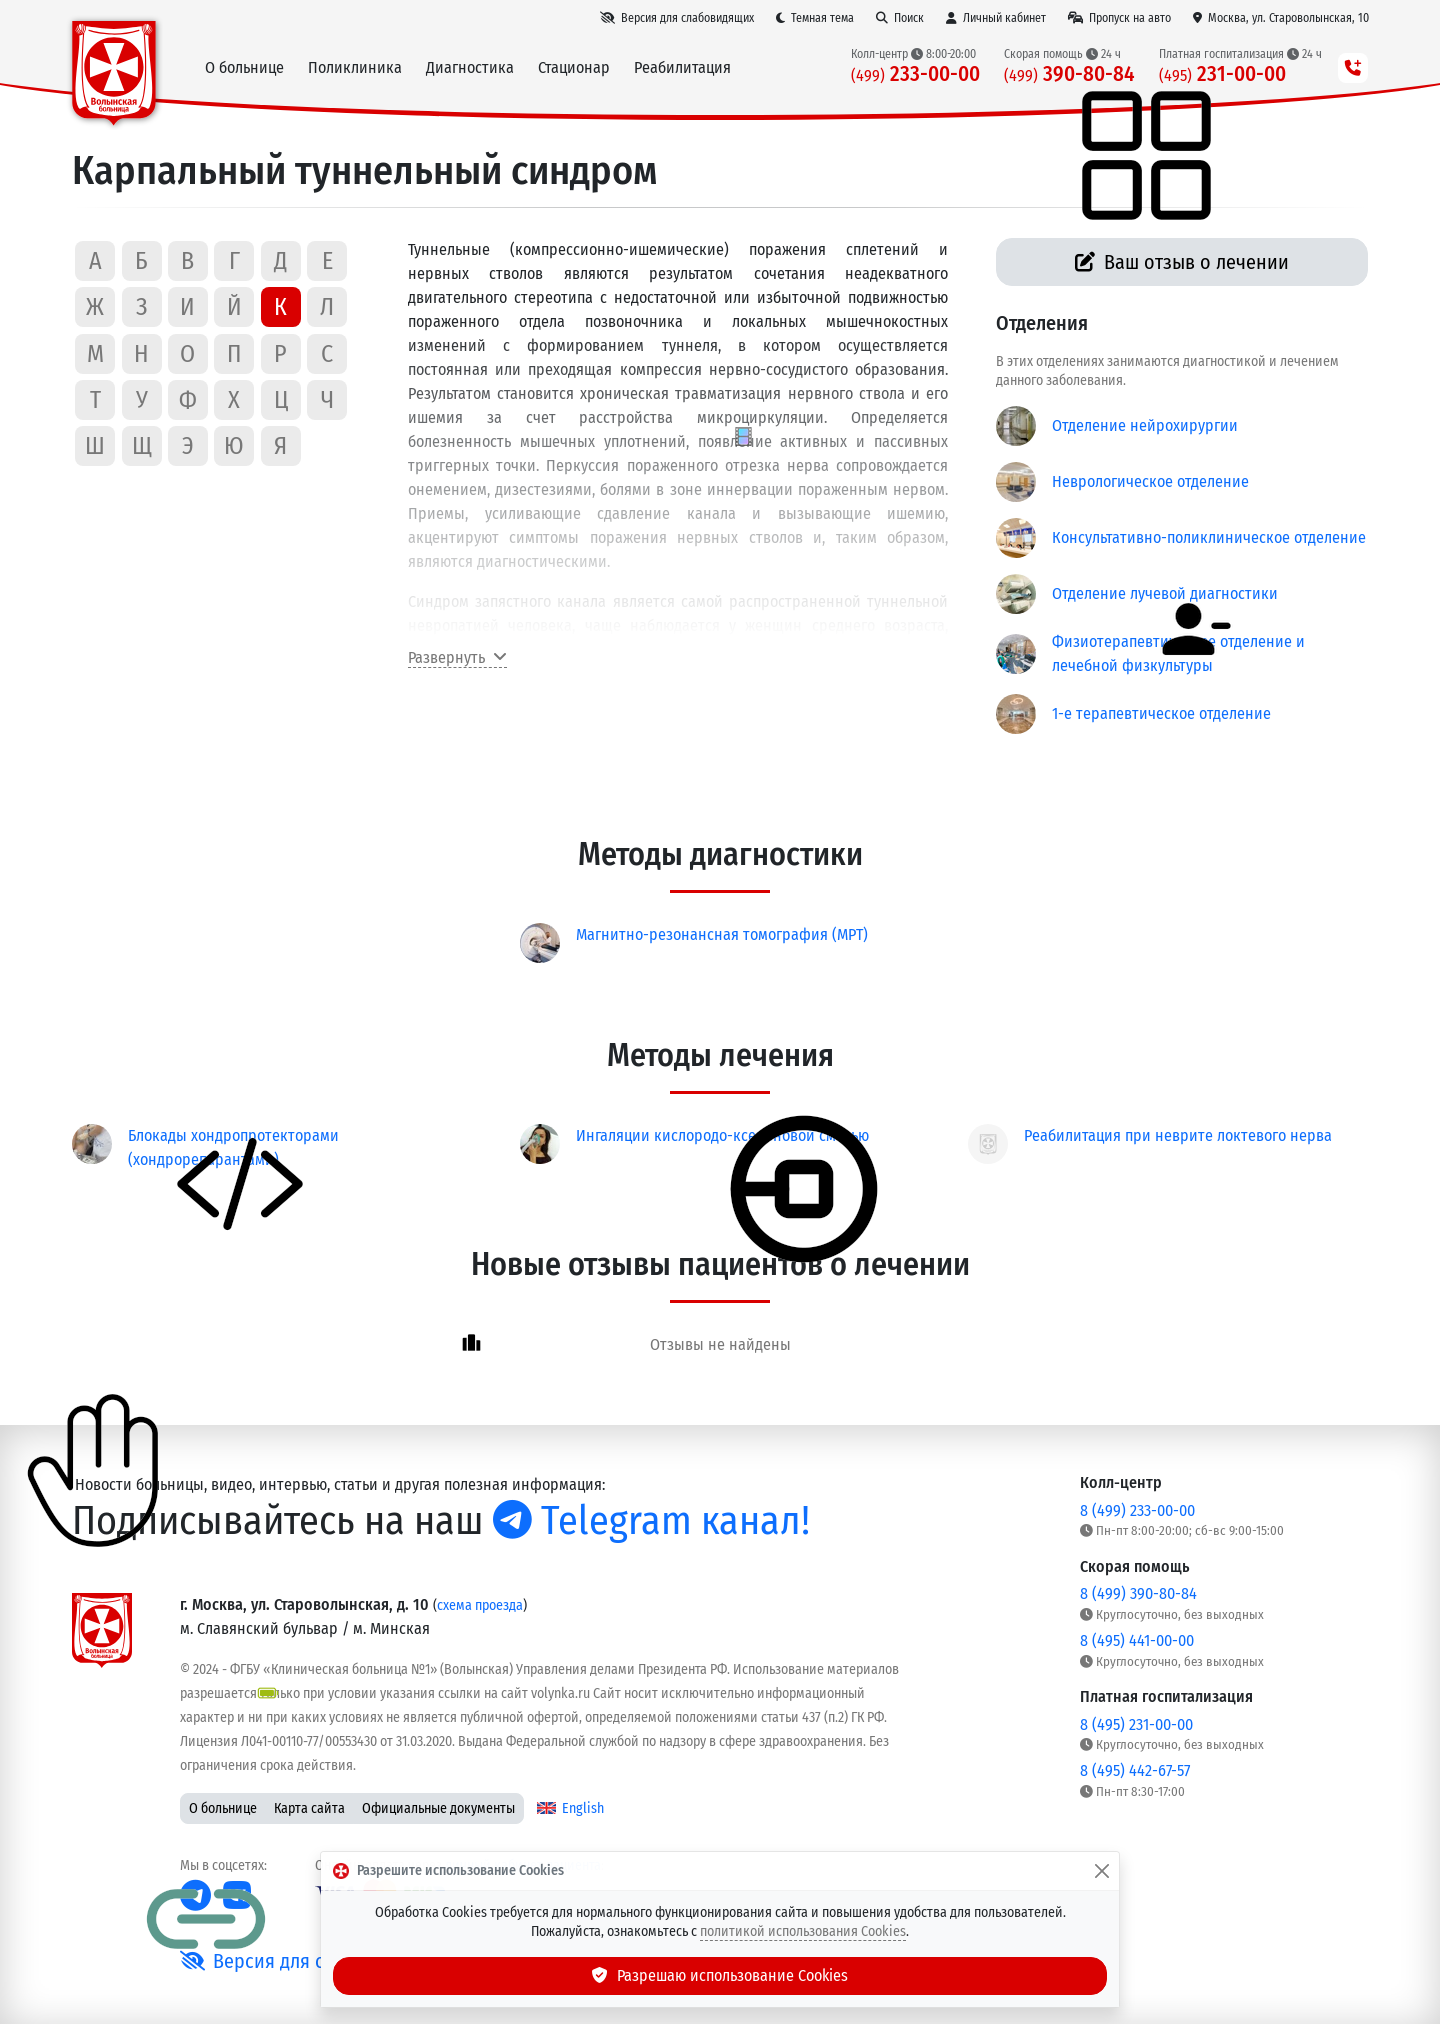 The height and width of the screenshot is (2024, 1440). I want to click on view leaderboard or rankings, so click(471, 1342).